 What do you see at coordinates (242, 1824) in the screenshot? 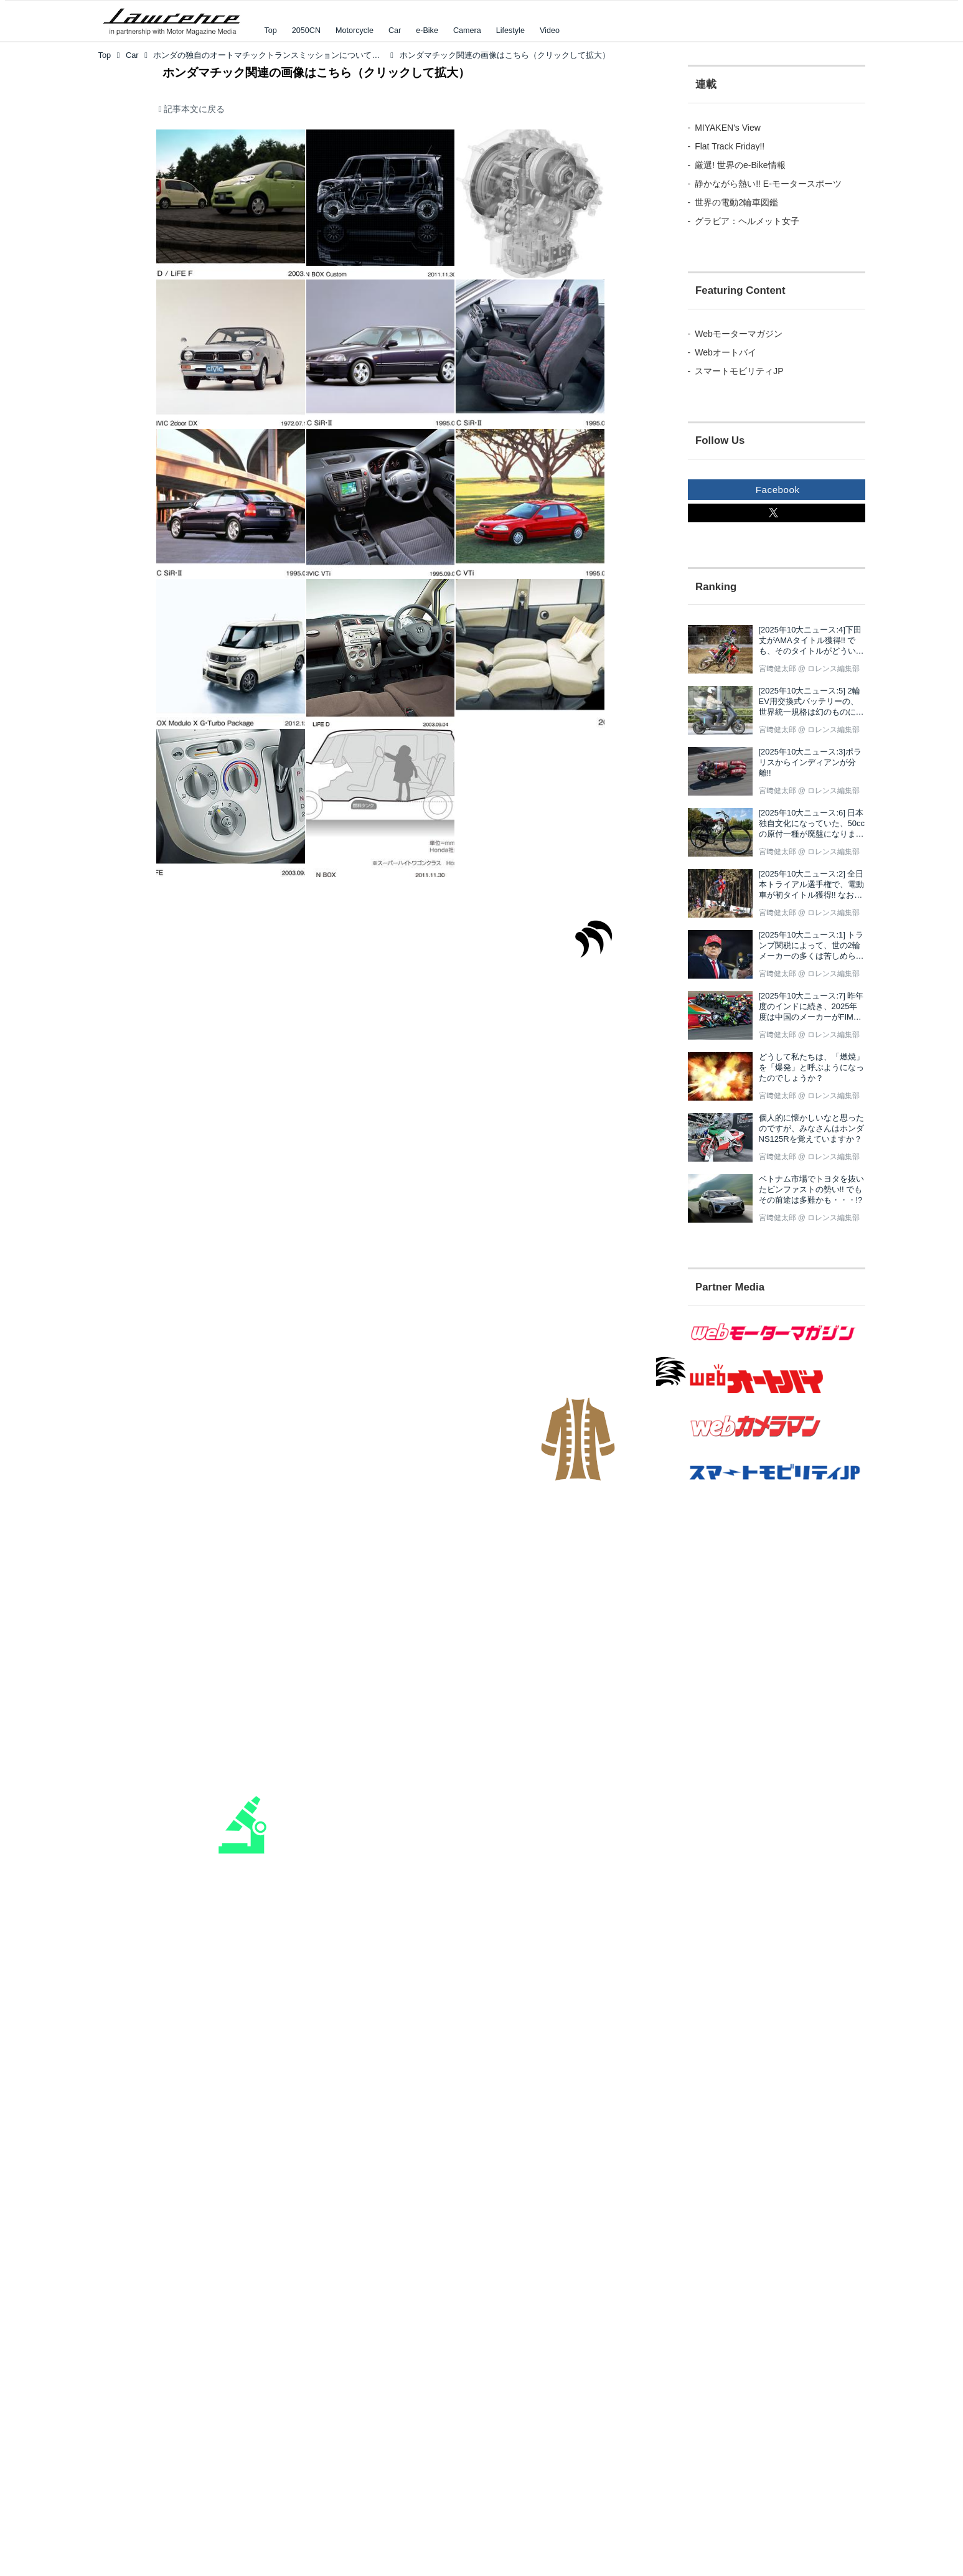
I see `access research or analysis tools` at bounding box center [242, 1824].